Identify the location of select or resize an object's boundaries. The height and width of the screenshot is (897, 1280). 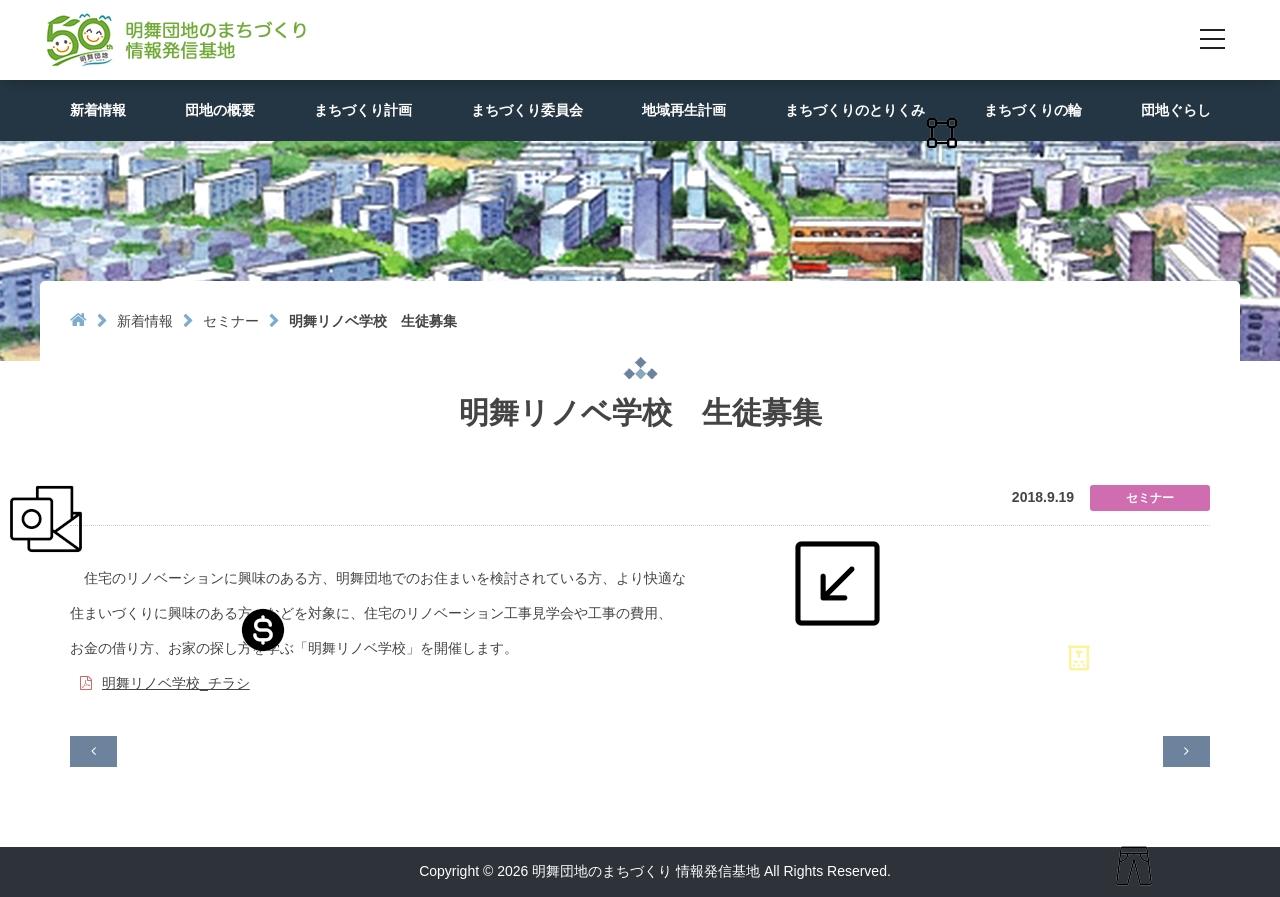
(942, 133).